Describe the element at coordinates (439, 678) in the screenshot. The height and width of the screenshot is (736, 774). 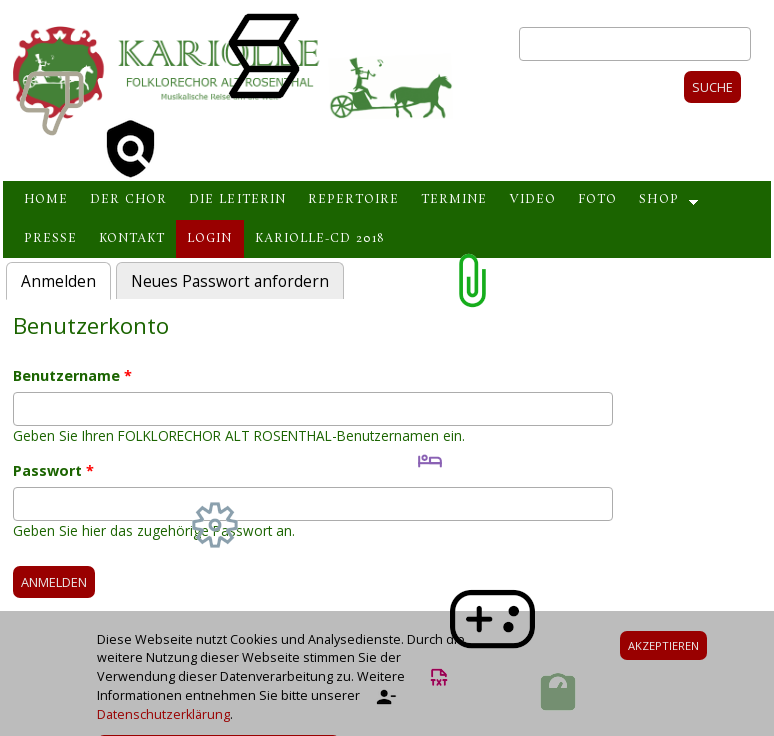
I see `open a text file` at that location.